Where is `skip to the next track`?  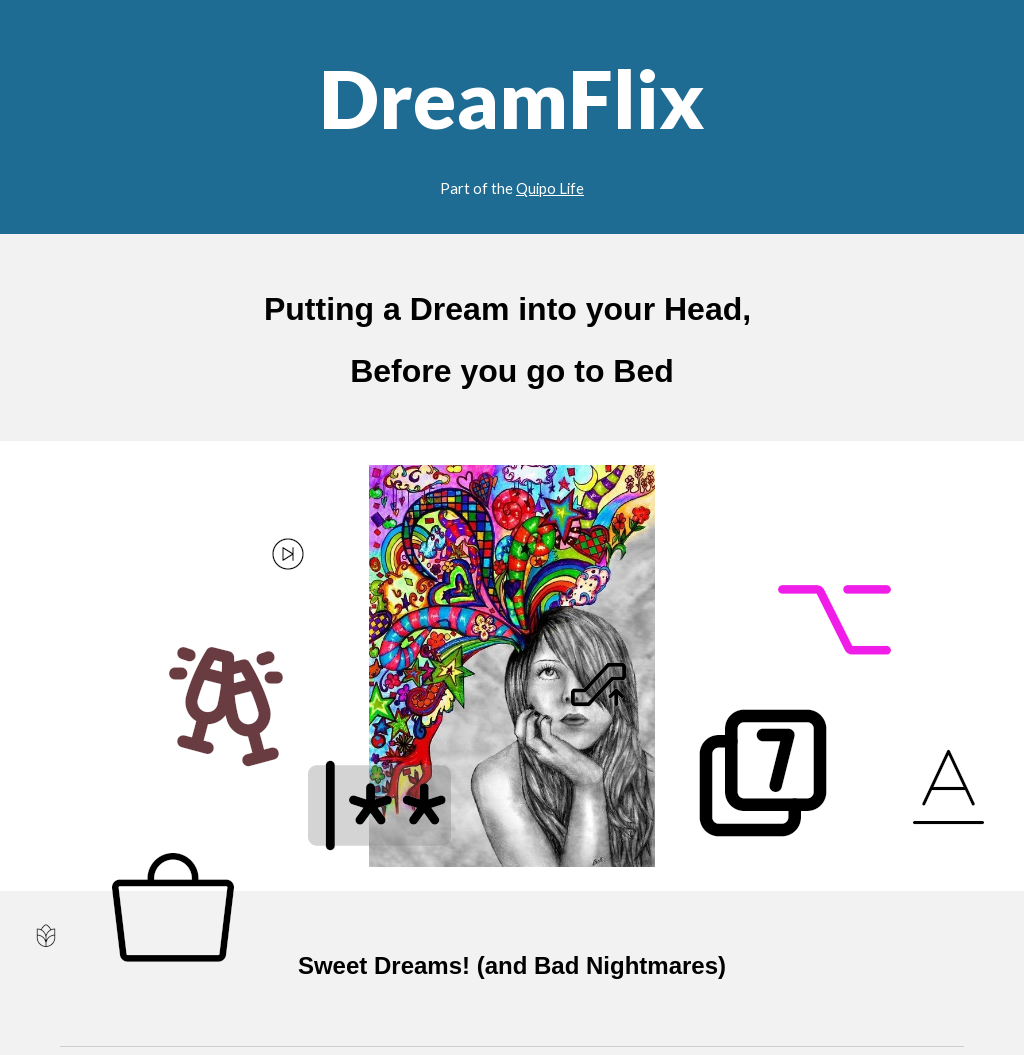
skip to the next track is located at coordinates (288, 554).